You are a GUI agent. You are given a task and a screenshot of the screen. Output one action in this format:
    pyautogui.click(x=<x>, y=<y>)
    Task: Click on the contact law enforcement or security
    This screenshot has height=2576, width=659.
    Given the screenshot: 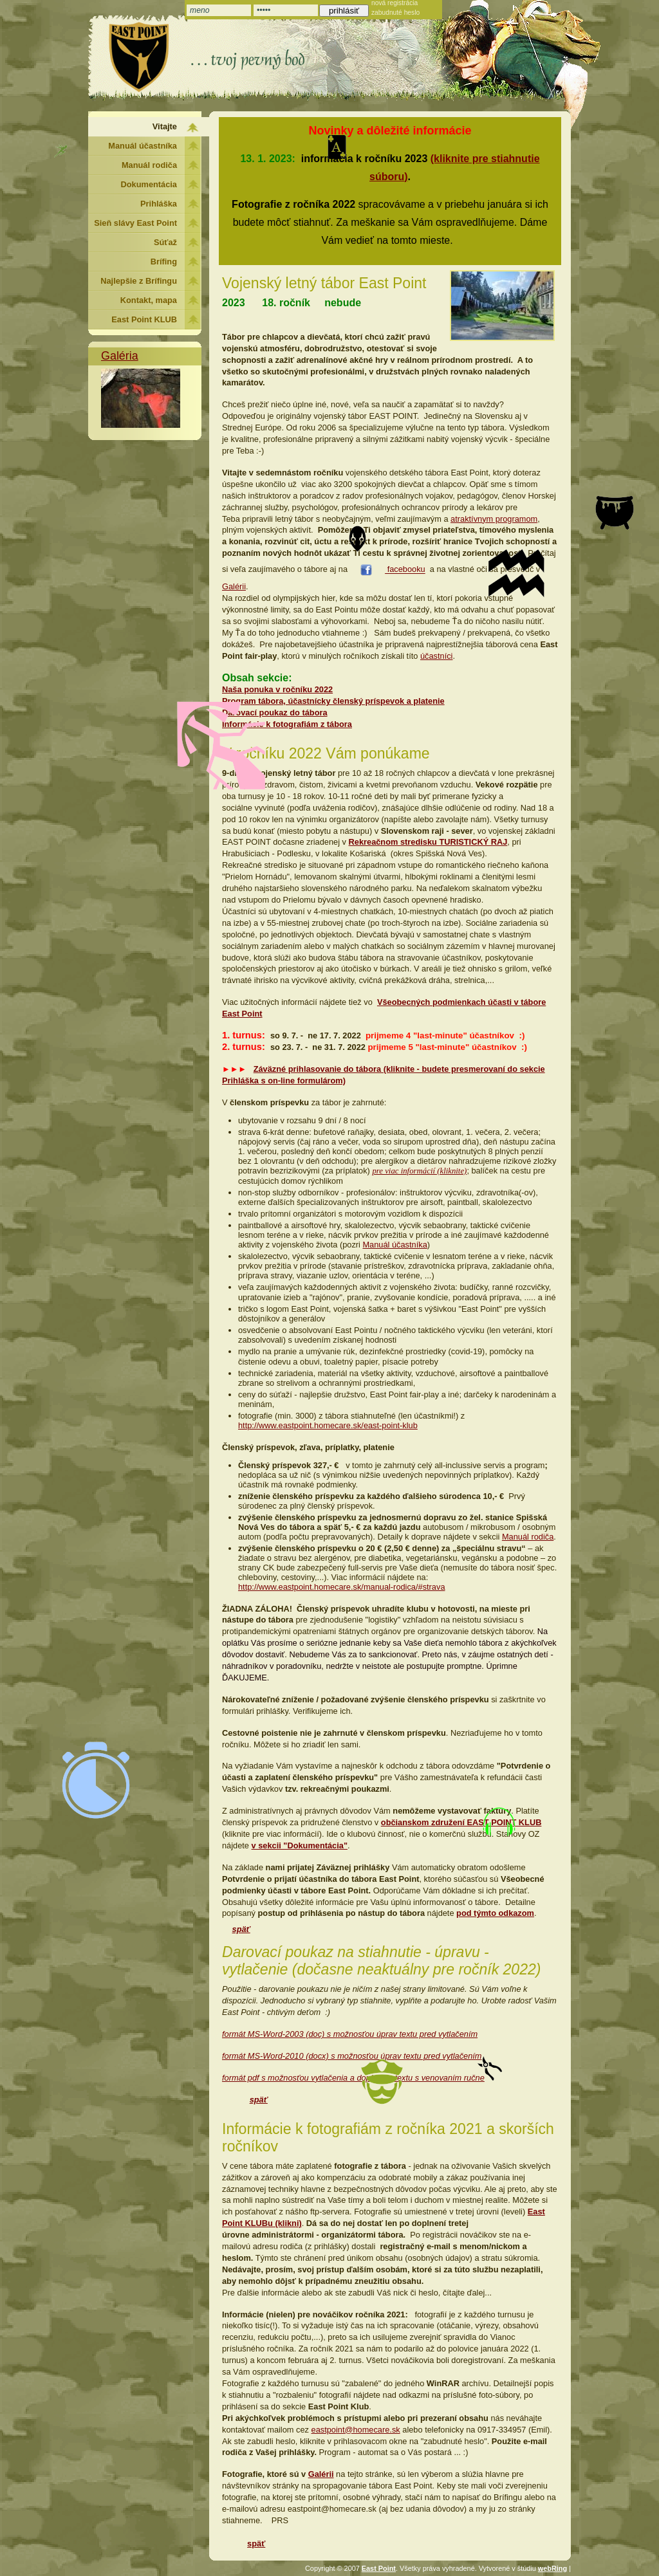 What is the action you would take?
    pyautogui.click(x=382, y=2081)
    